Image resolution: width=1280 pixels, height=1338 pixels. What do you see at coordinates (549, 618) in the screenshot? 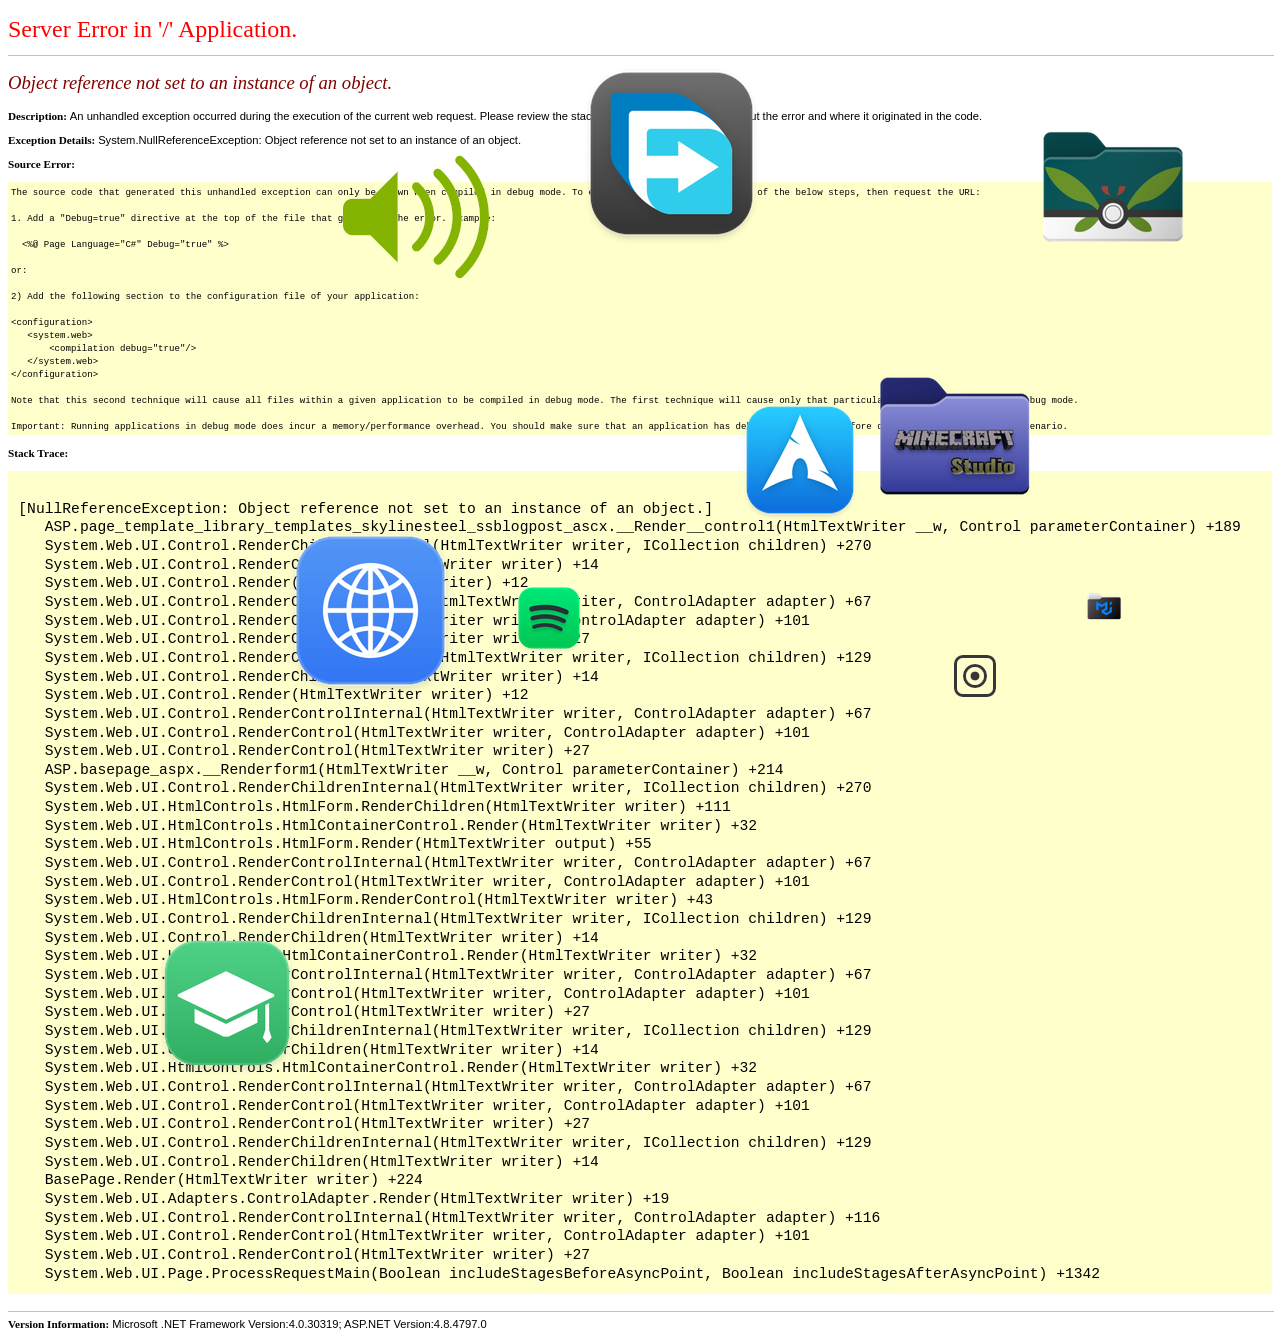
I see `open Spotify music streaming app` at bounding box center [549, 618].